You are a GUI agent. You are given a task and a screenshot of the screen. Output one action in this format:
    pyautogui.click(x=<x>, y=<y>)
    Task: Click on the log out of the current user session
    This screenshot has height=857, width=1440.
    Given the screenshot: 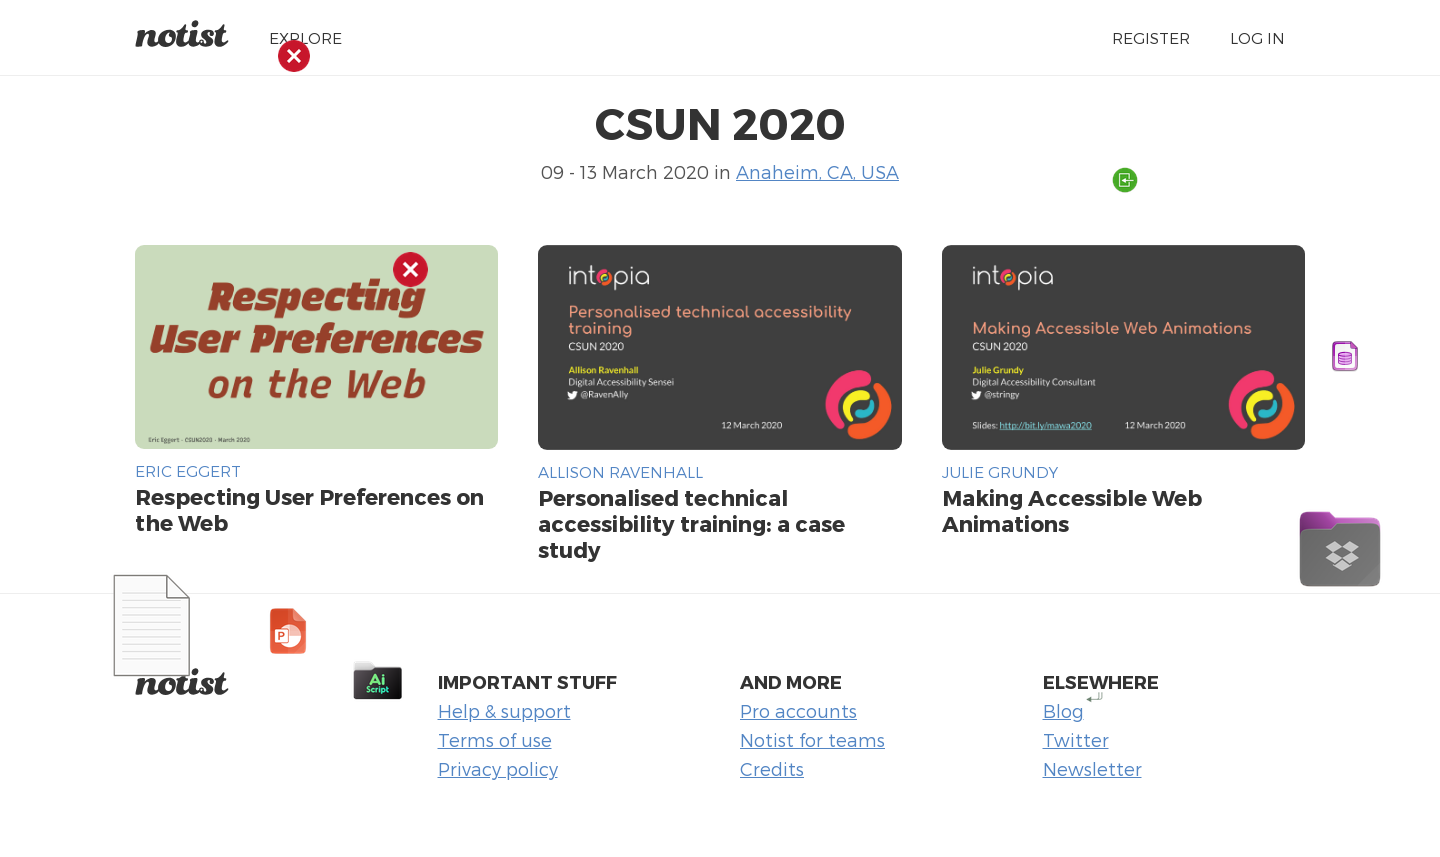 What is the action you would take?
    pyautogui.click(x=1125, y=180)
    